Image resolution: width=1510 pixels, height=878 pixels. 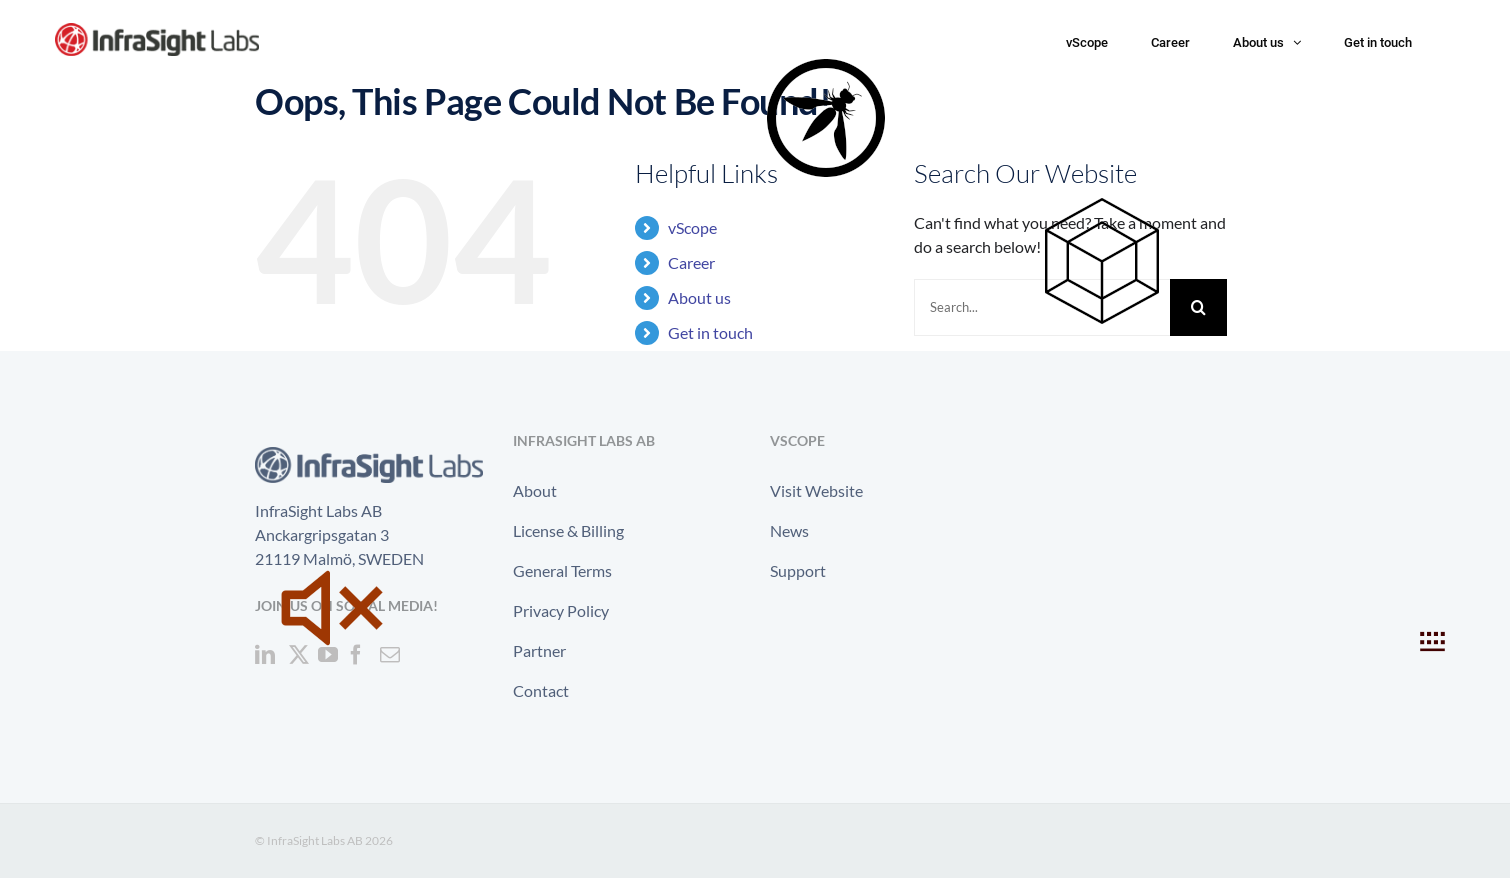 I want to click on OWASP (Open Web Application Security Project) logo, so click(x=826, y=118).